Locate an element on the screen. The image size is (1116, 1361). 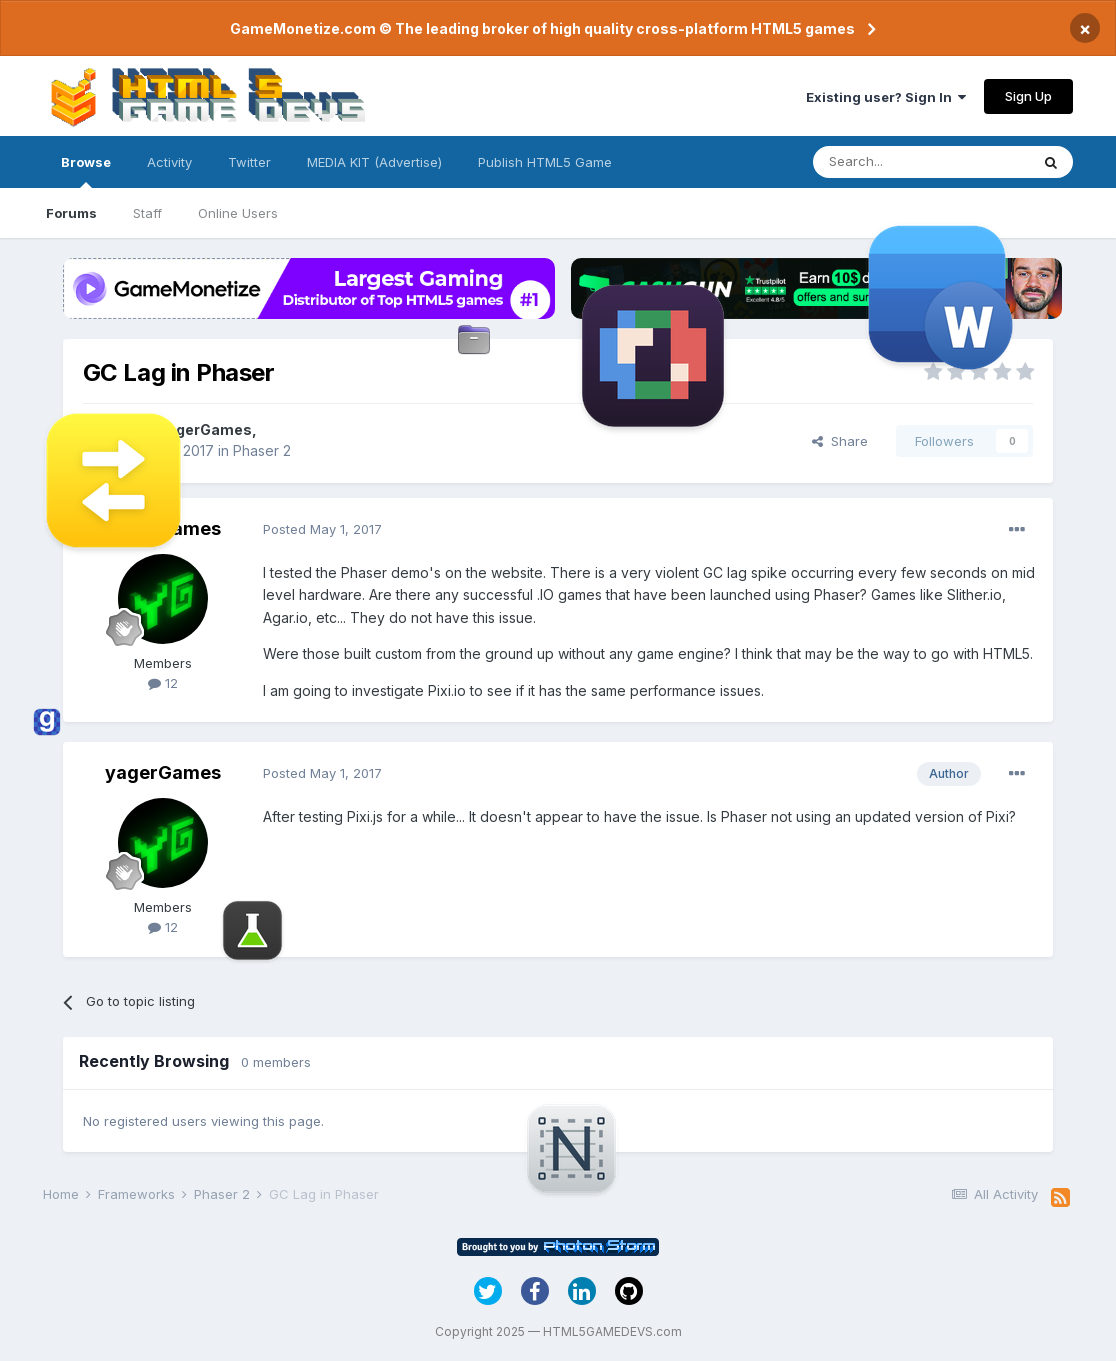
launch garry's mod game is located at coordinates (47, 722).